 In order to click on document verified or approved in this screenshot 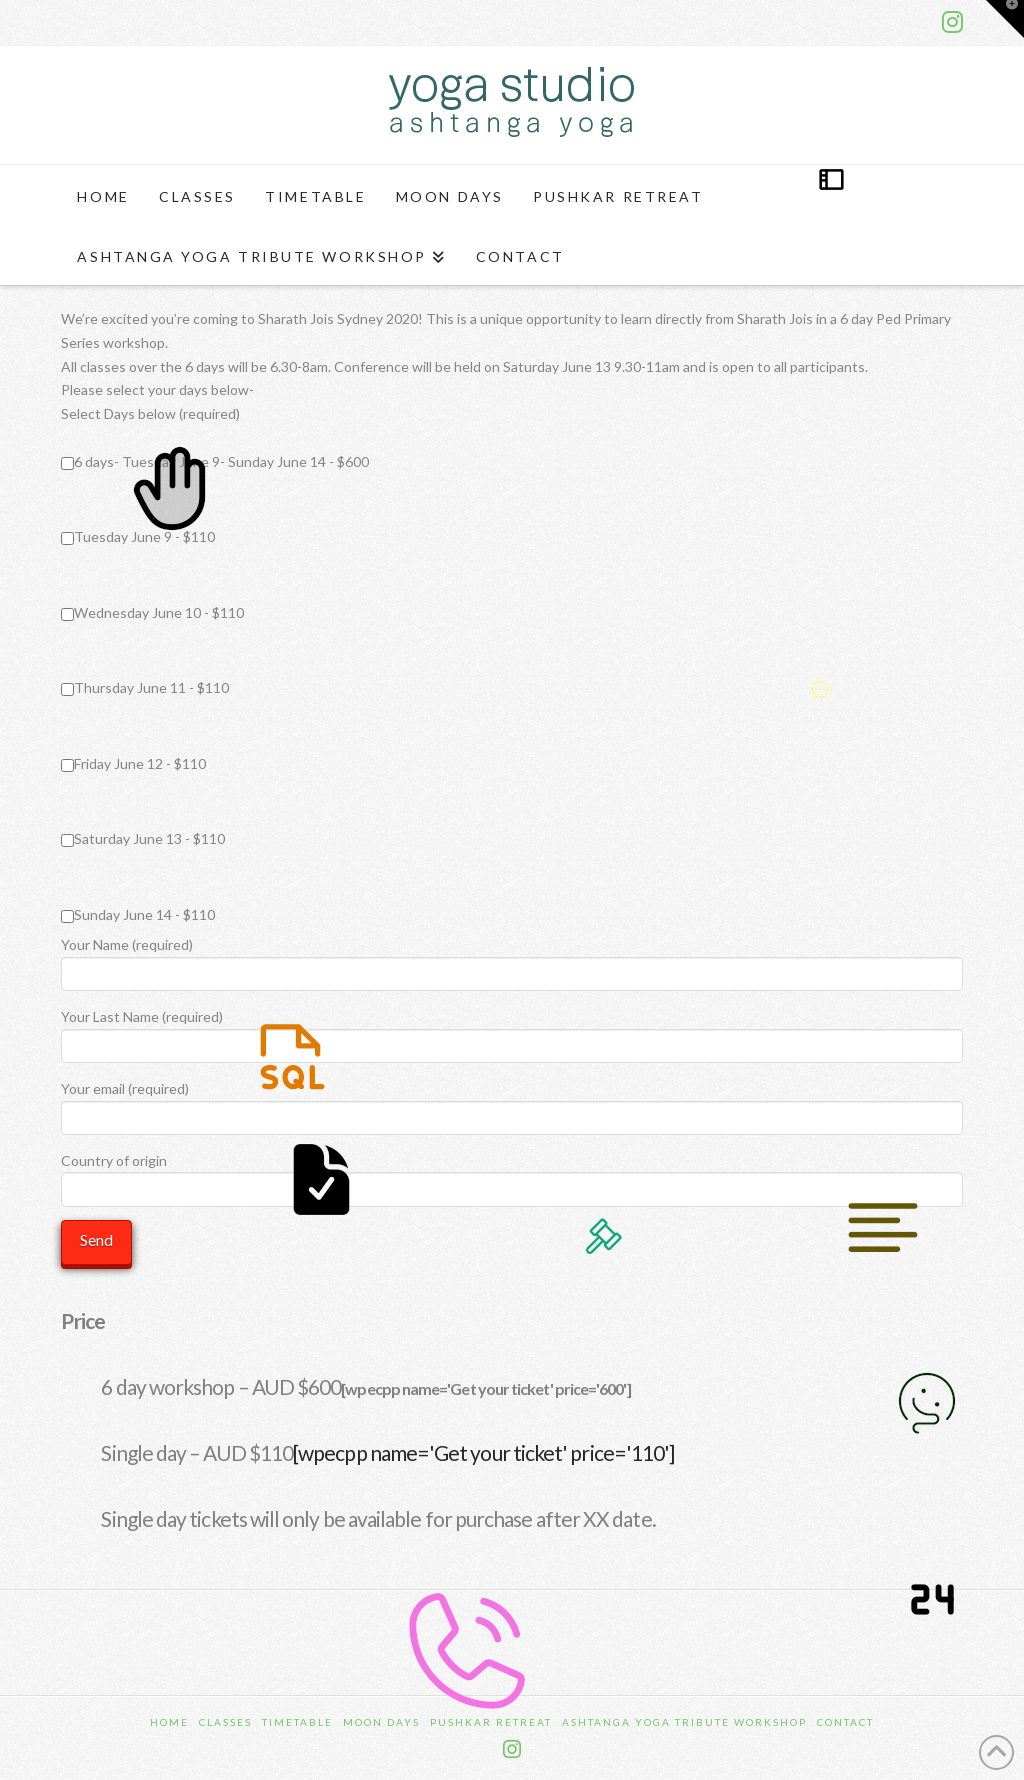, I will do `click(321, 1179)`.